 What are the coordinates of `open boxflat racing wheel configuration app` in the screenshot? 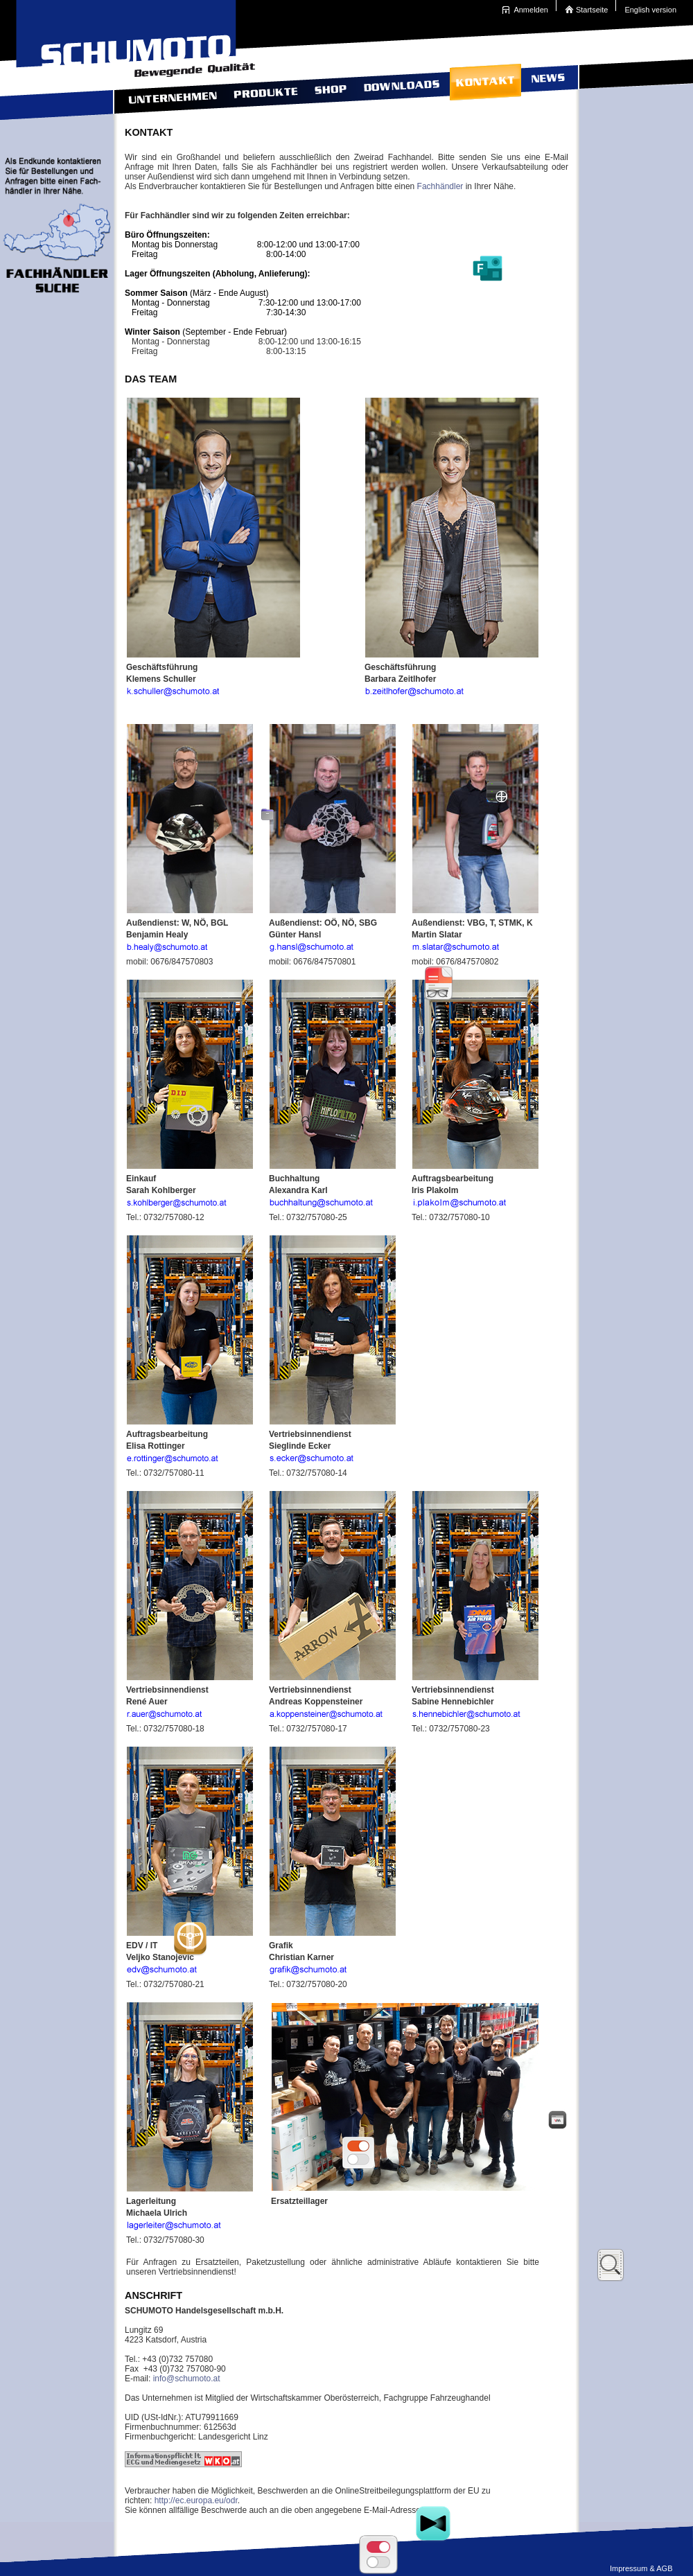 It's located at (190, 1938).